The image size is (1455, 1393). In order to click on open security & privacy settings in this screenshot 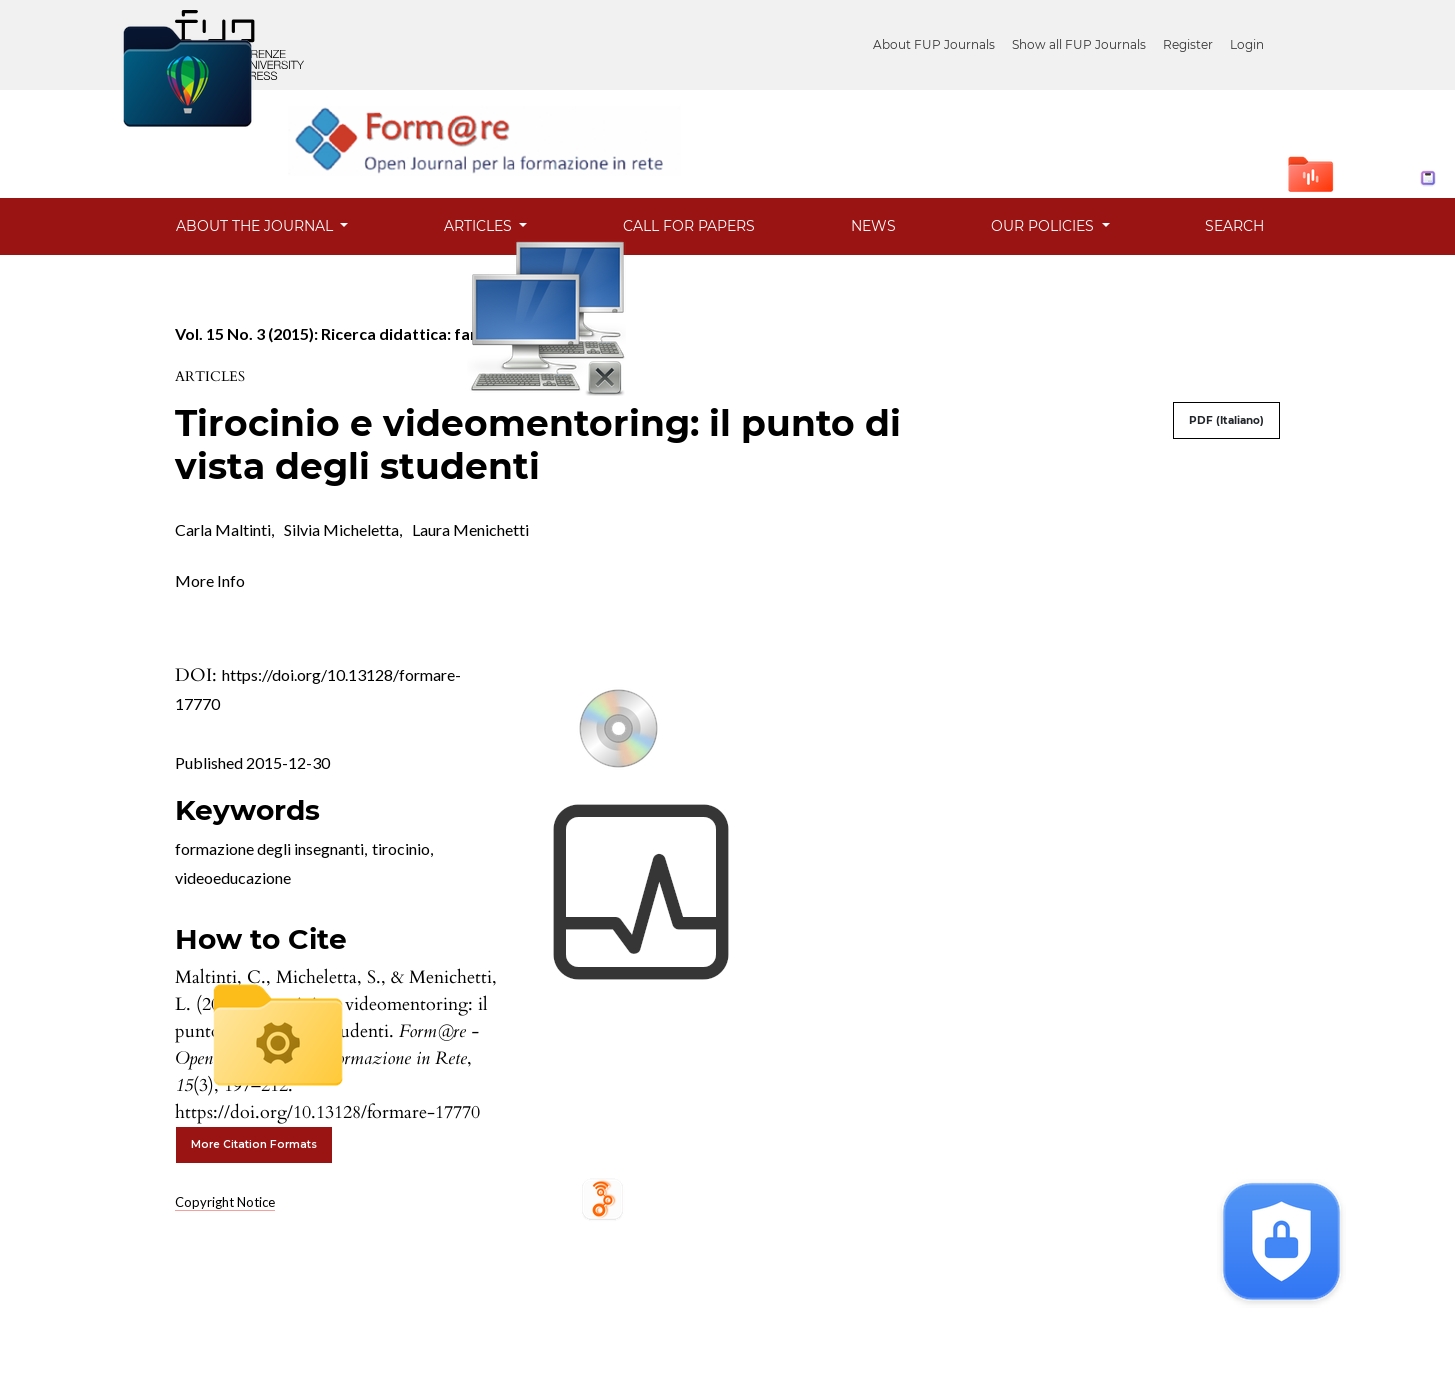, I will do `click(1281, 1243)`.